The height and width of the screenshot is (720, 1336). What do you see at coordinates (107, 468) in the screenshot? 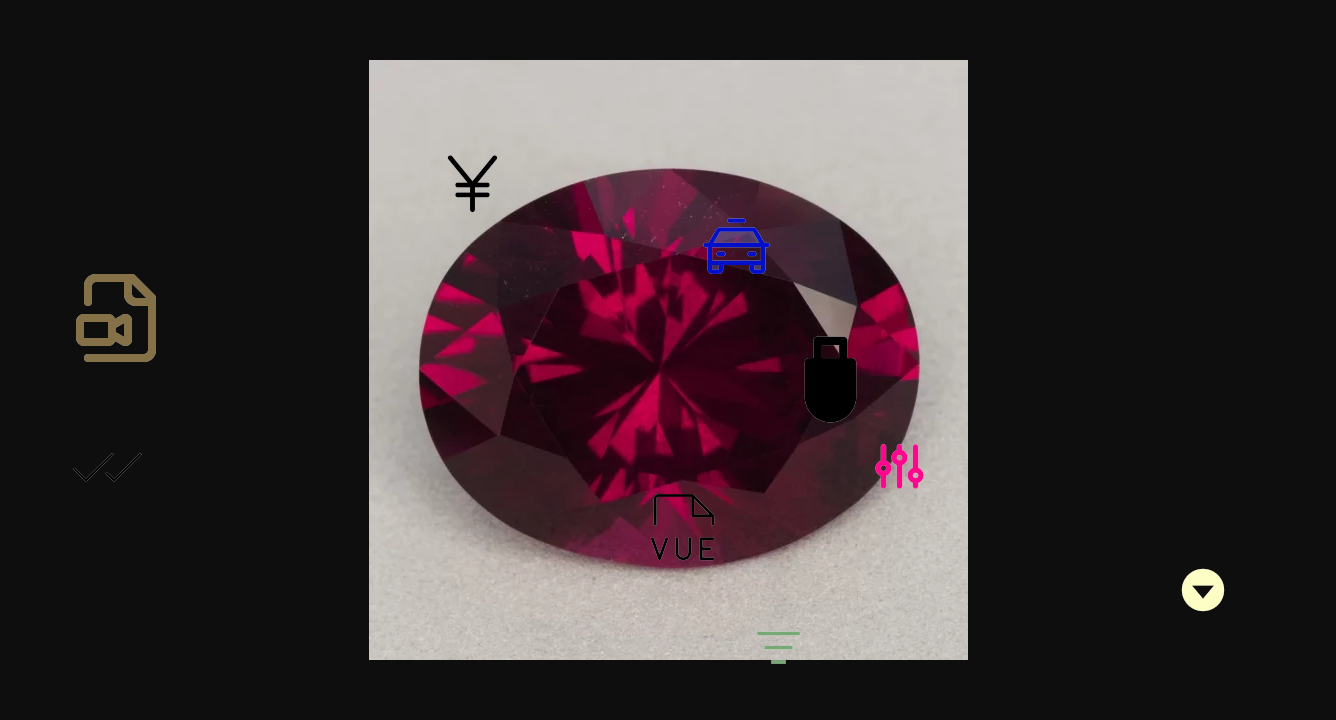
I see `indicates multiple items selected or completed` at bounding box center [107, 468].